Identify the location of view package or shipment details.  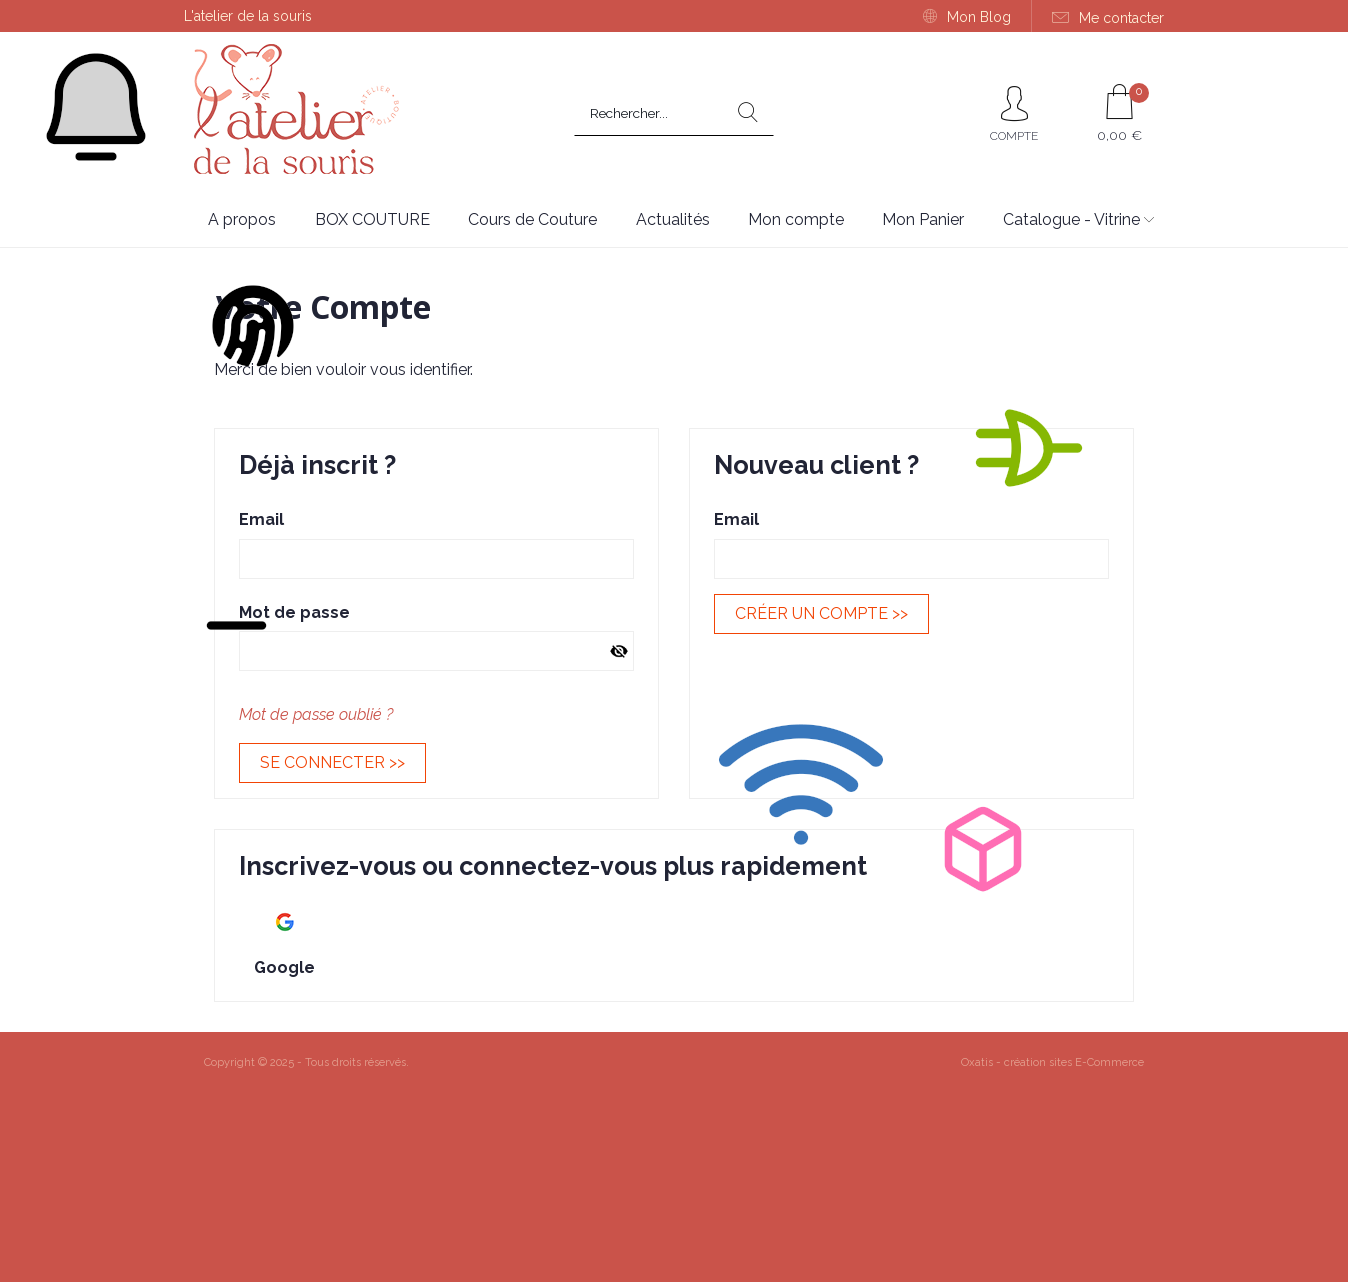
(983, 849).